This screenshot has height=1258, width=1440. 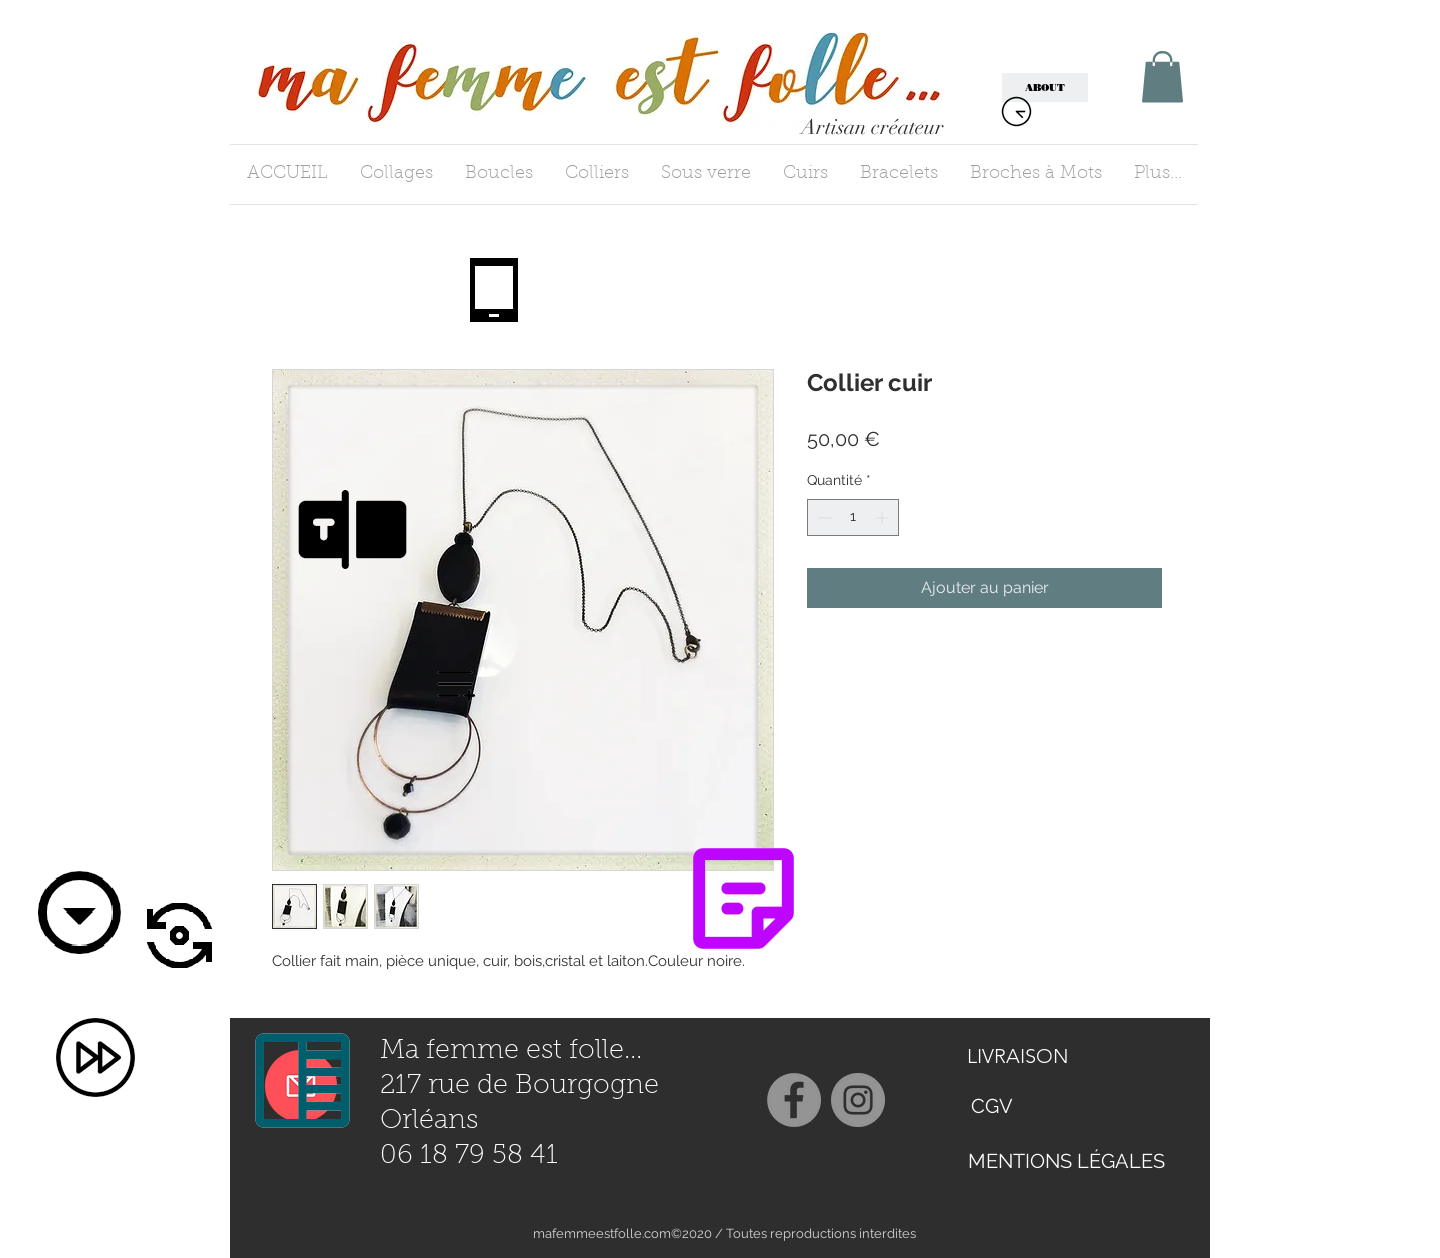 I want to click on skip forward in media playback, so click(x=95, y=1057).